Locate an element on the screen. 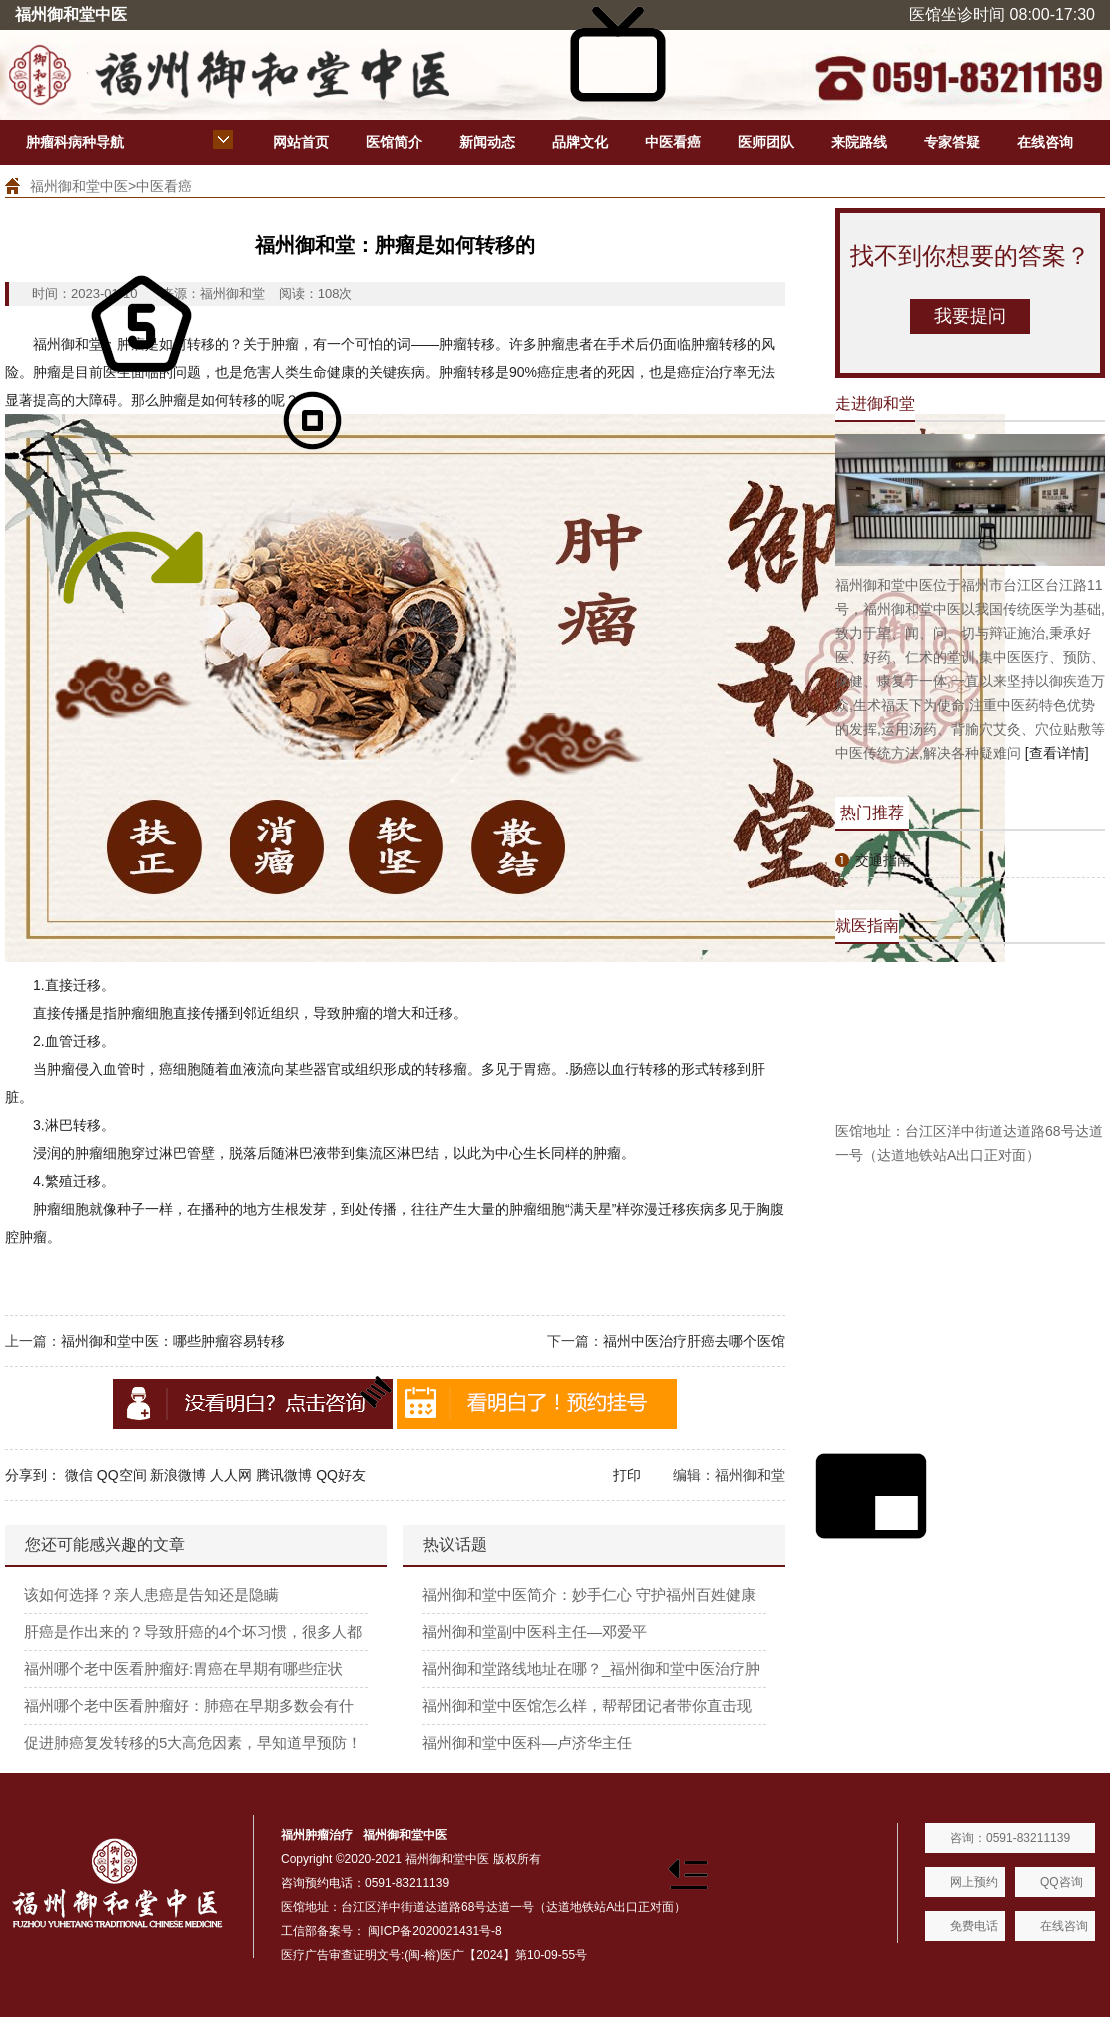 This screenshot has width=1110, height=2017. stop media playback is located at coordinates (312, 420).